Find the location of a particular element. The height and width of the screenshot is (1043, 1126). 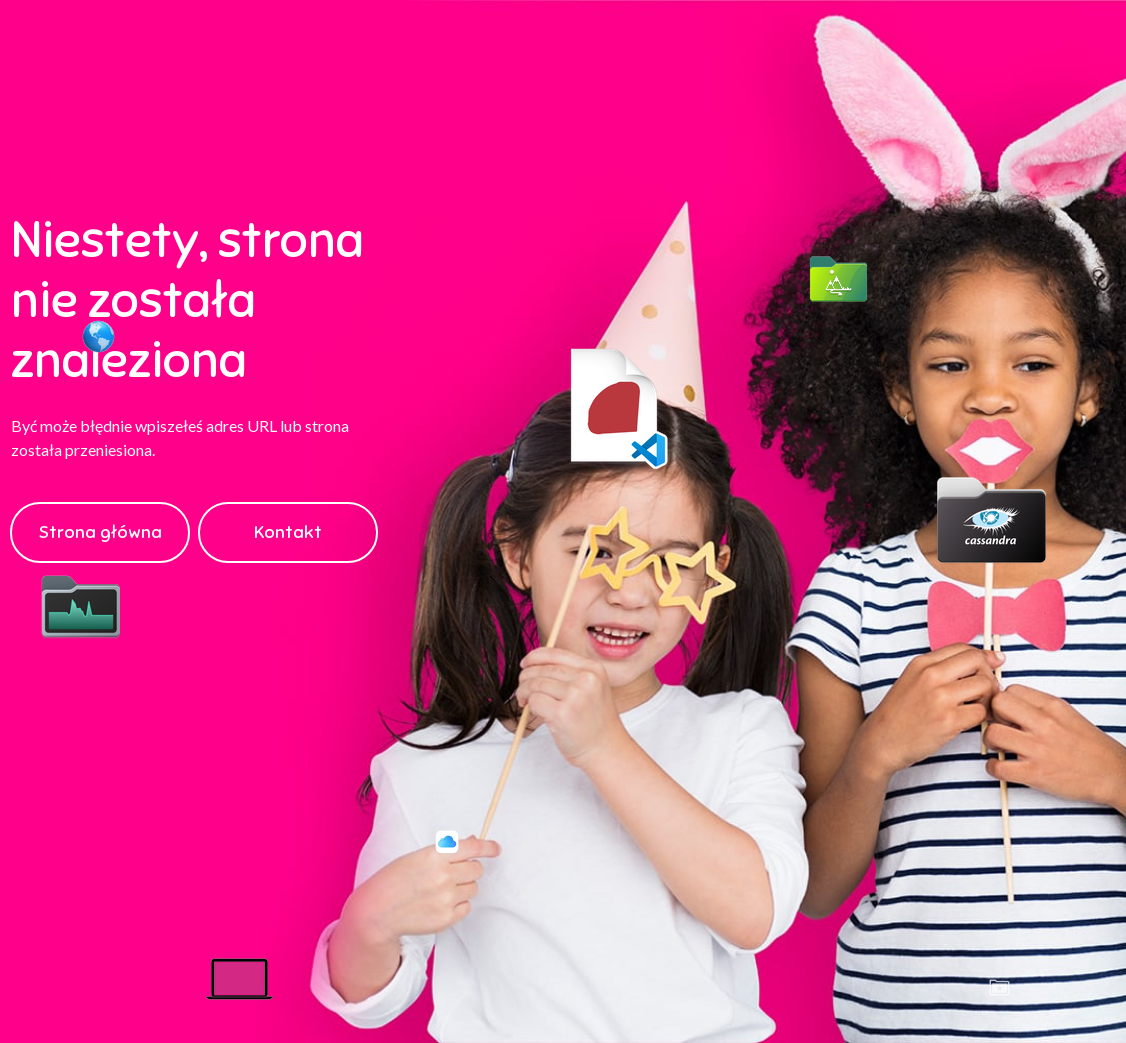

access this device in the sidebar is located at coordinates (239, 978).